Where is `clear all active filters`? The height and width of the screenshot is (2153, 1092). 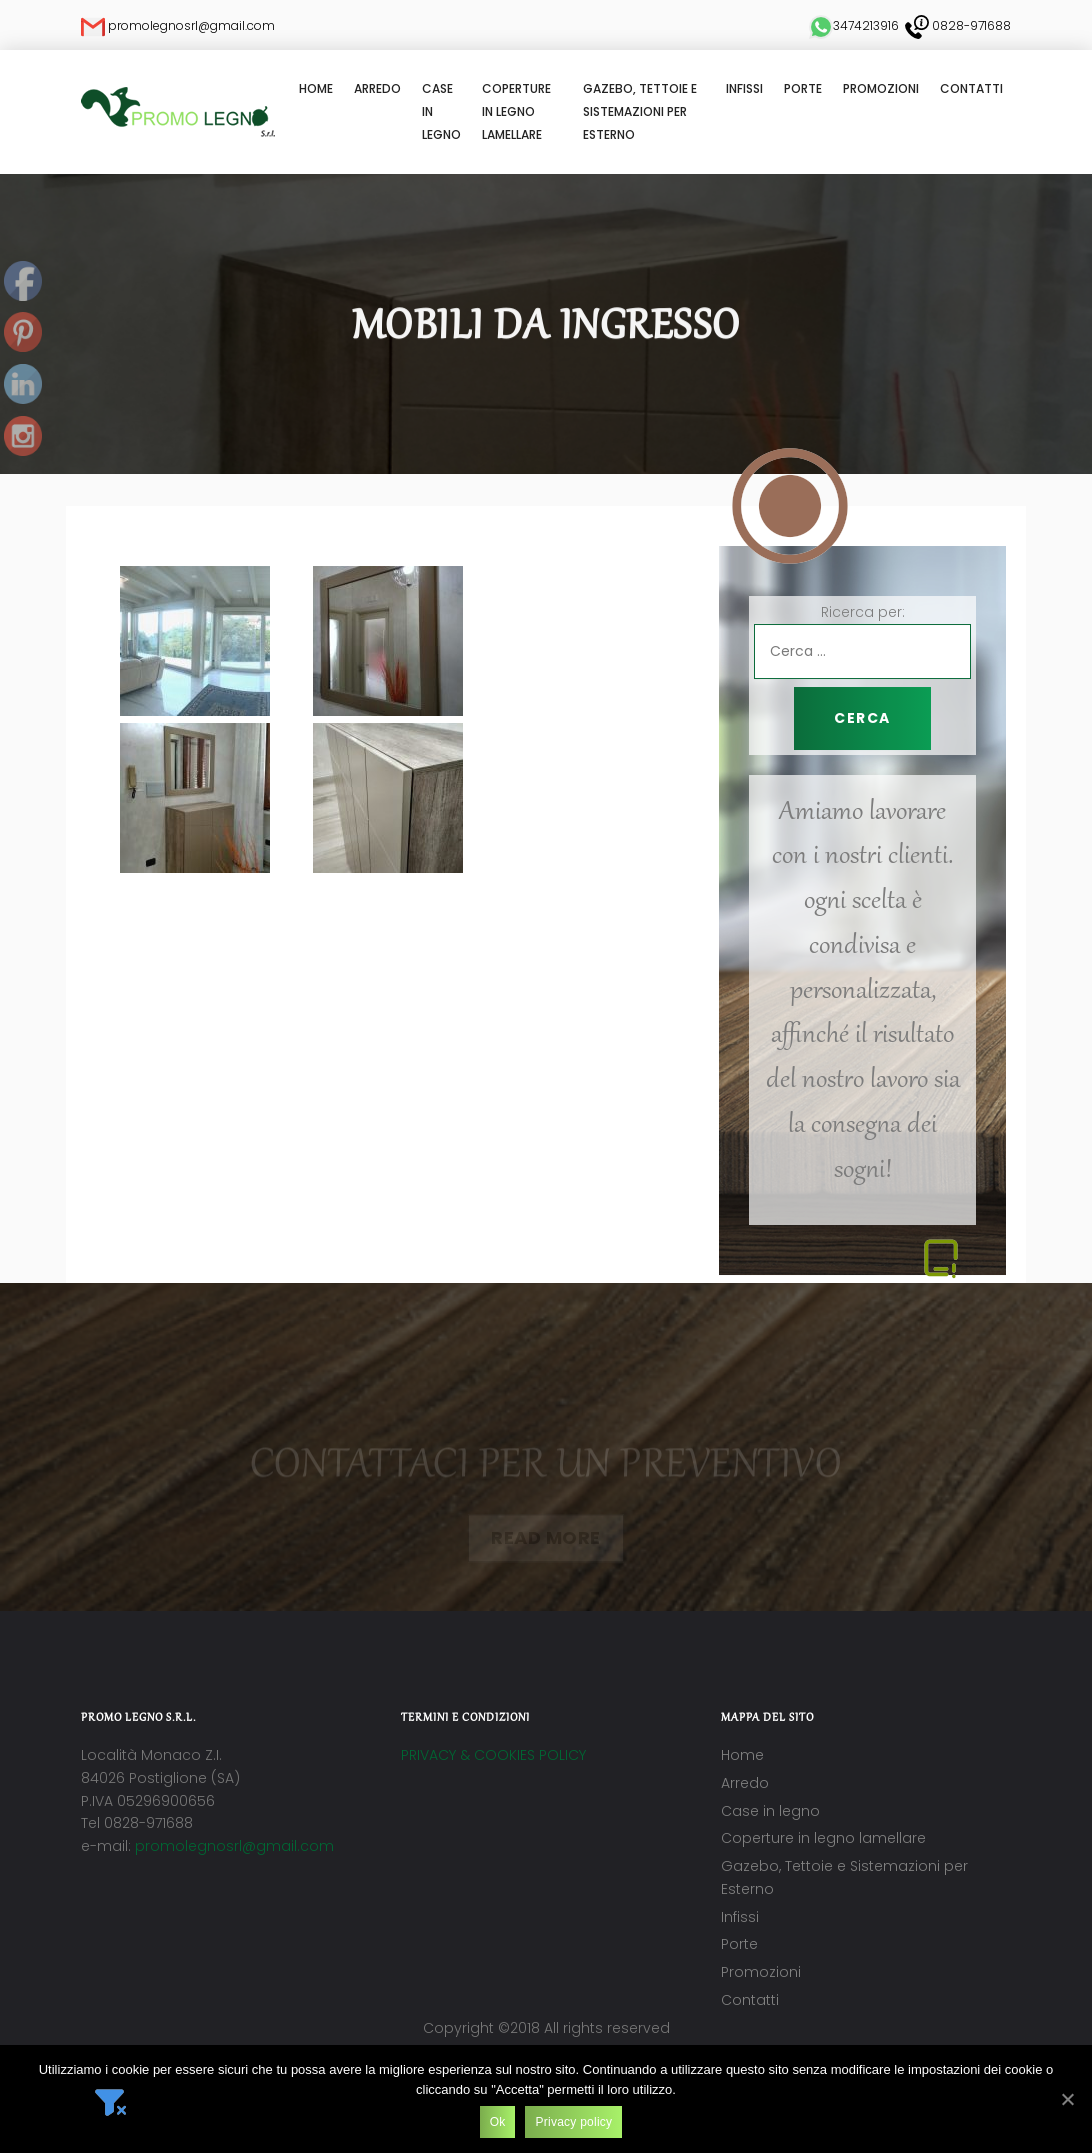 clear all active filters is located at coordinates (109, 2101).